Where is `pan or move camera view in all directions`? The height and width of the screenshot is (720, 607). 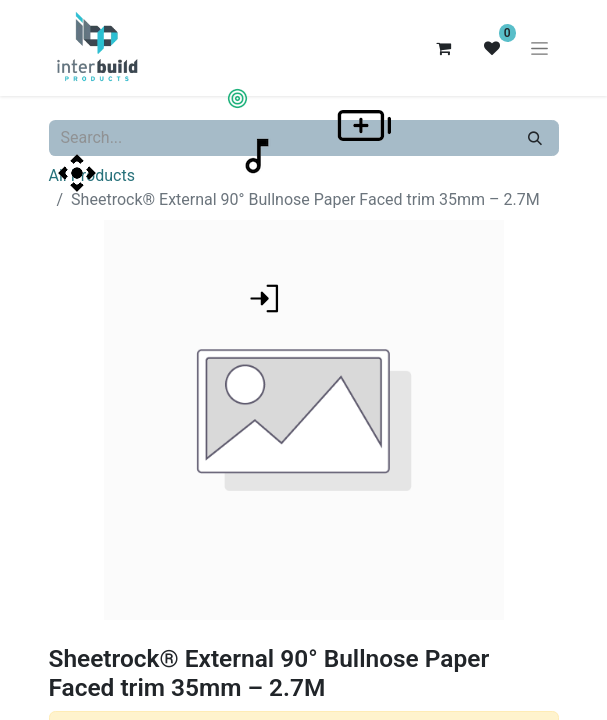
pan or move camera view in all directions is located at coordinates (77, 173).